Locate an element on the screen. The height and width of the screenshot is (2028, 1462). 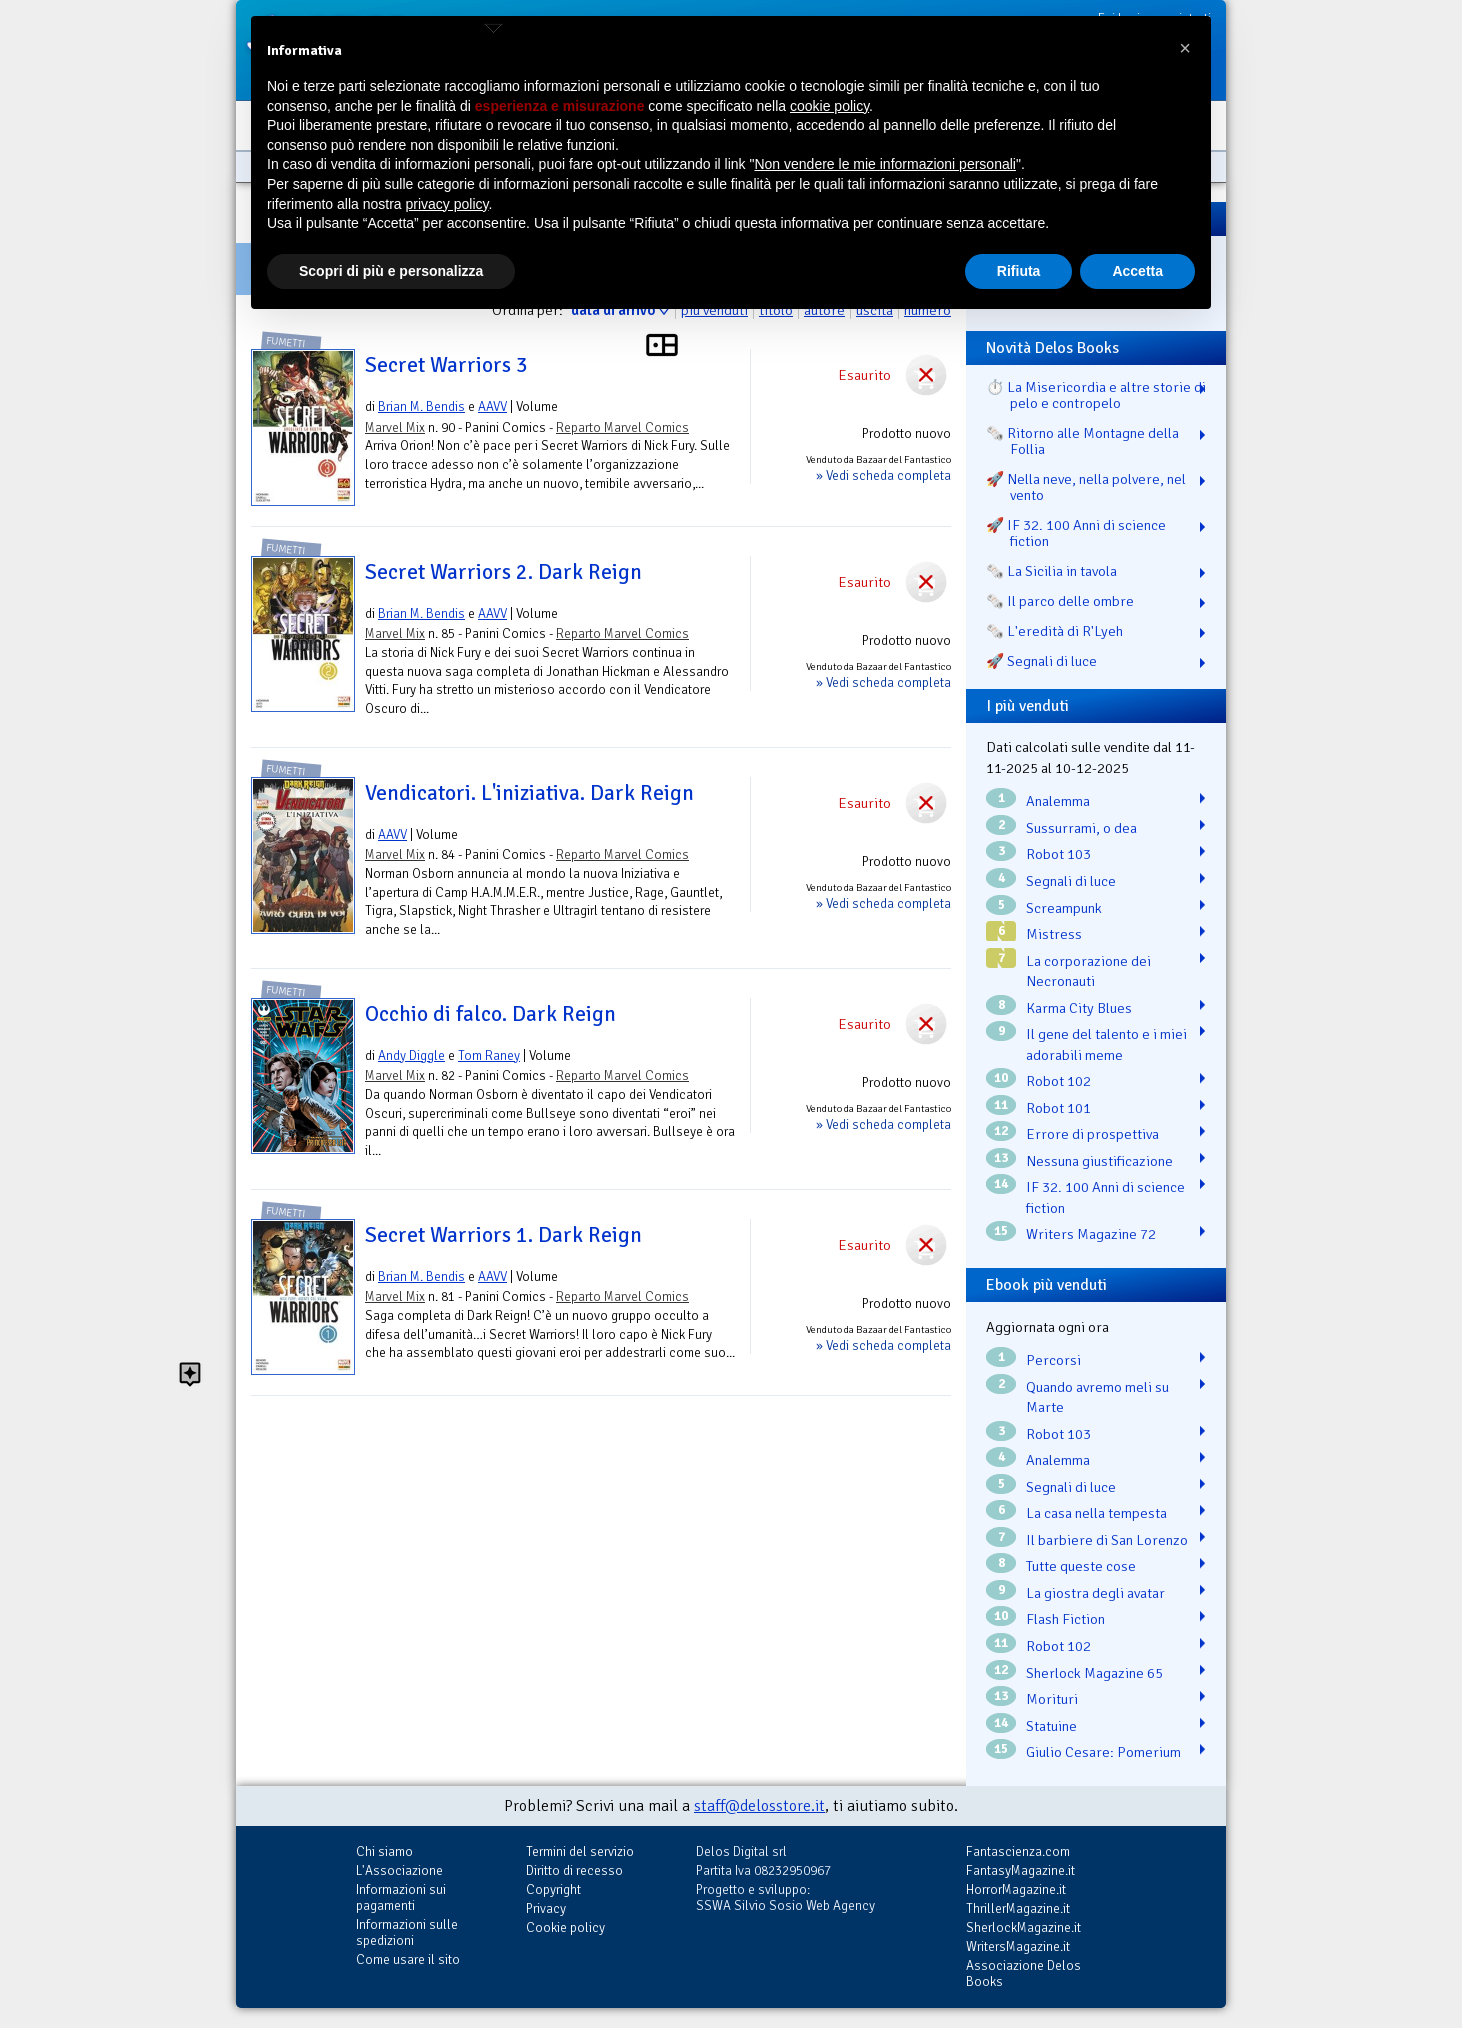
expand a dropdown menu is located at coordinates (493, 27).